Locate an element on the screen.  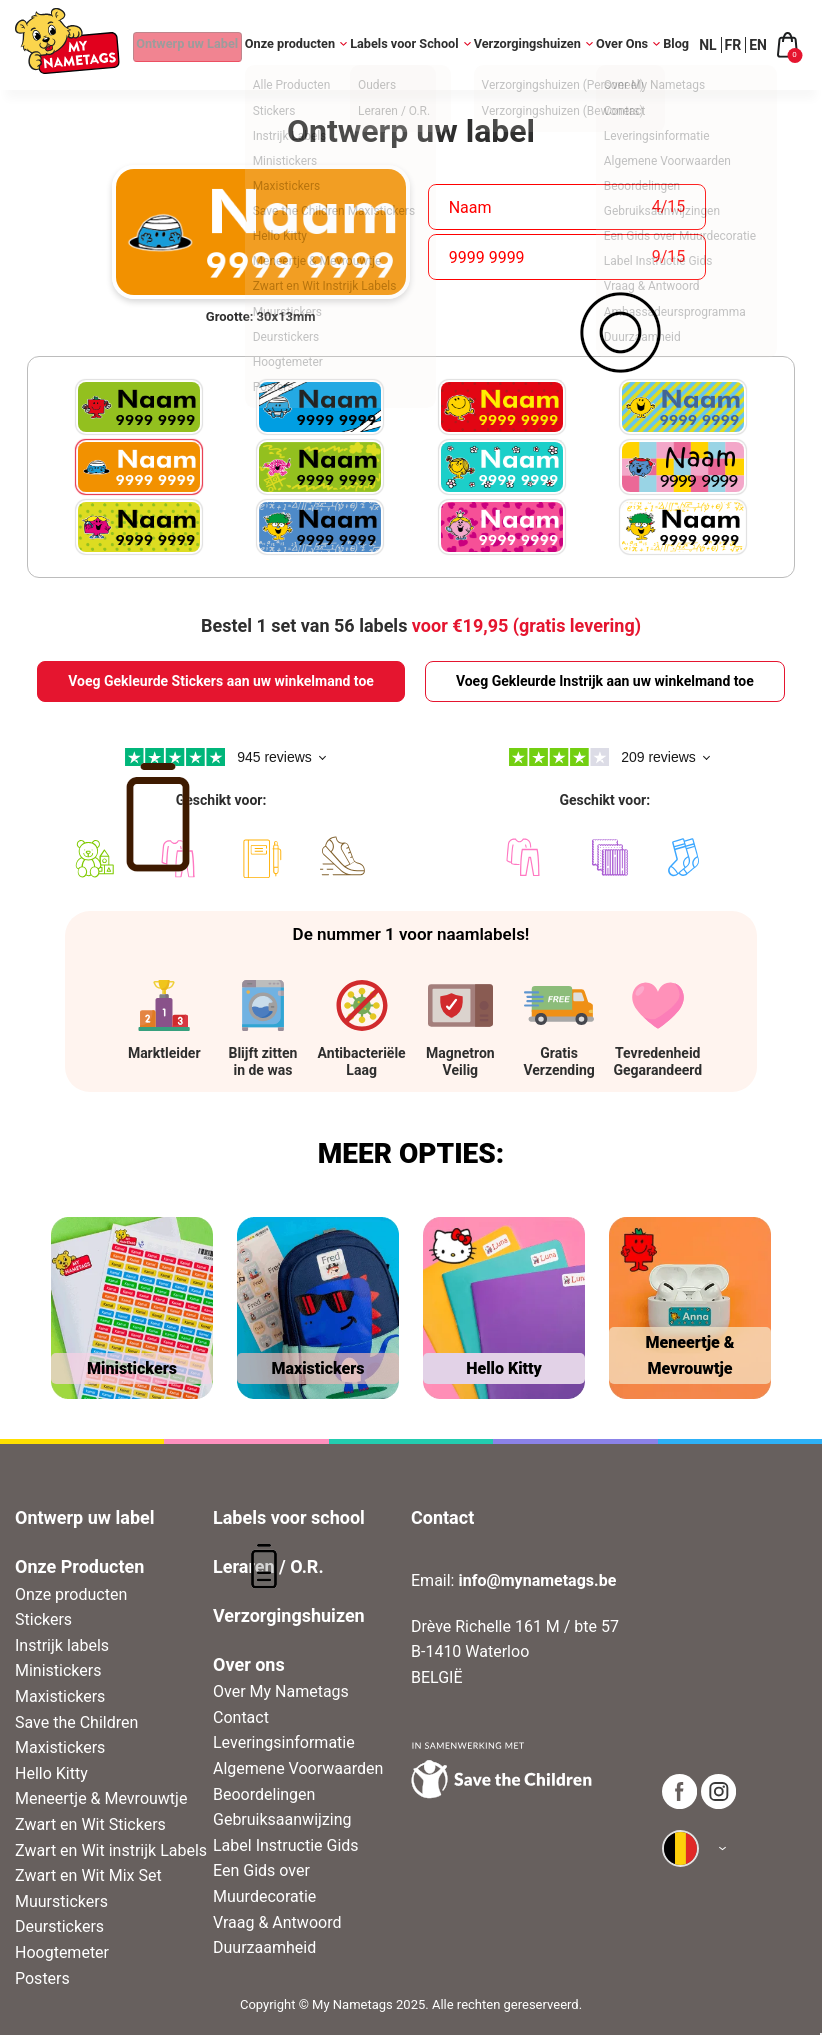
indicates medium battery level is located at coordinates (264, 1567).